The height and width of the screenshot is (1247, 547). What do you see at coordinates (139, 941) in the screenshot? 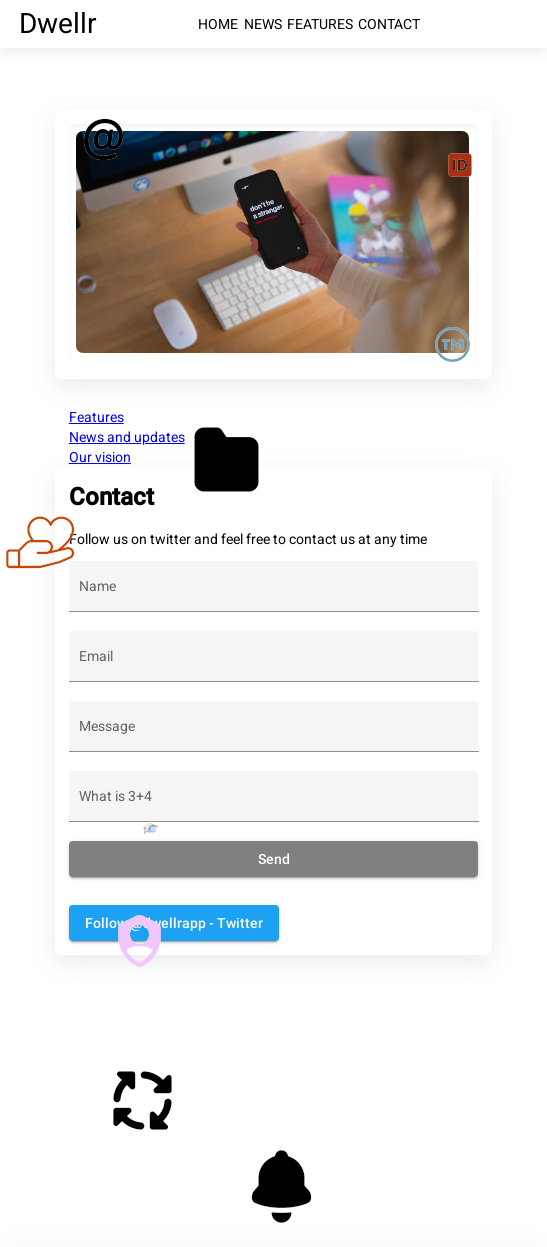
I see `manage user roles and permissions` at bounding box center [139, 941].